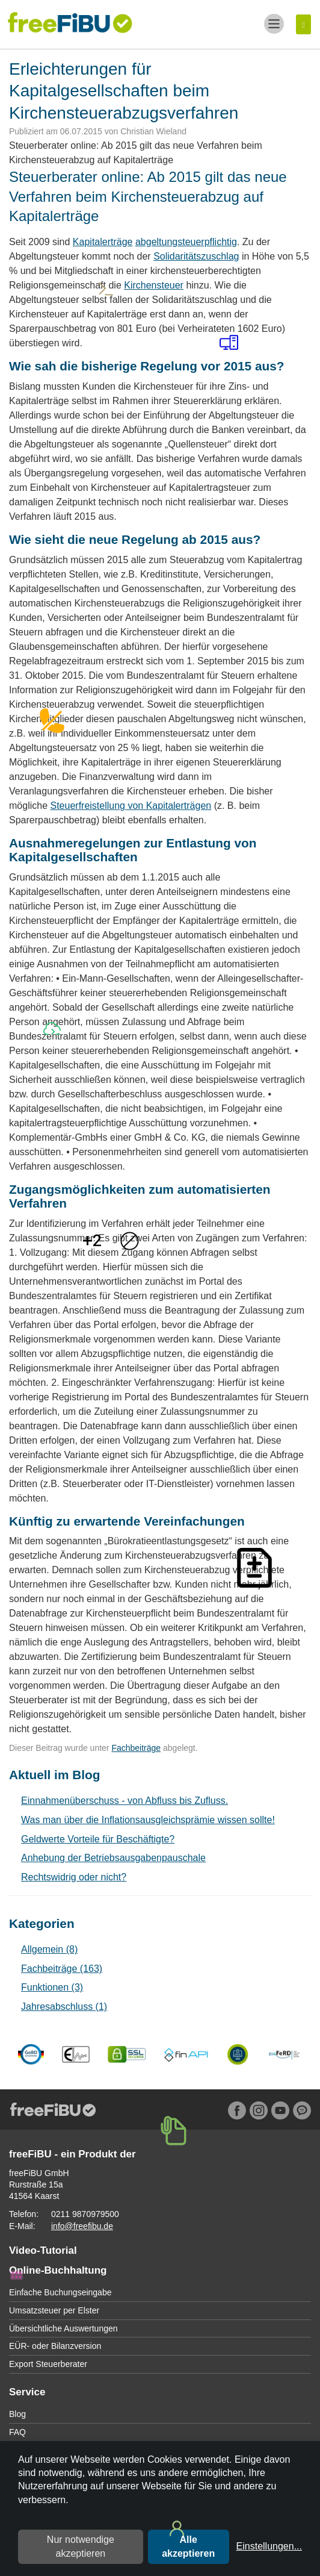  Describe the element at coordinates (173, 2130) in the screenshot. I see `attach a document or file` at that location.